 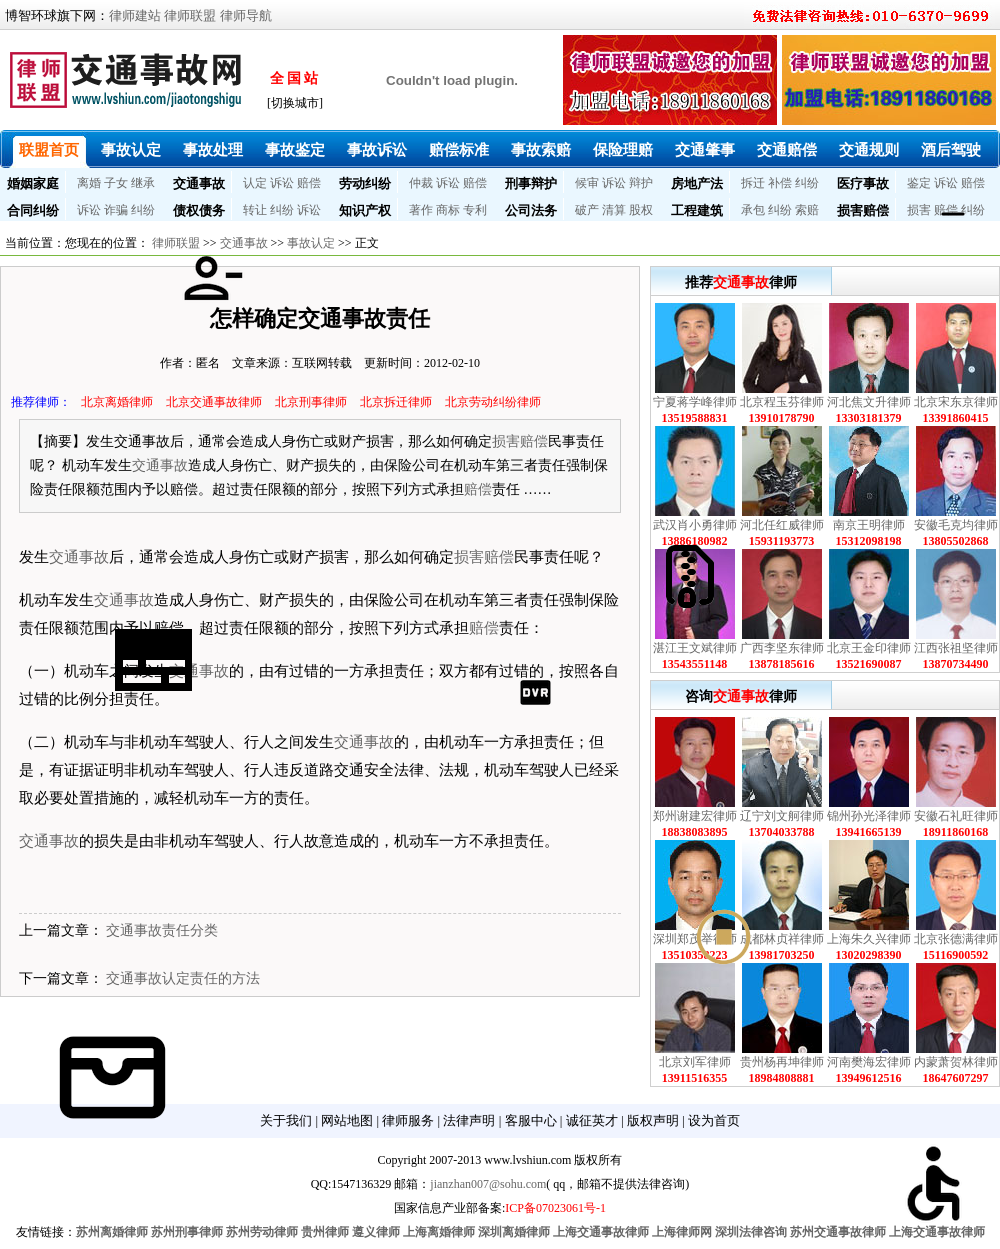 I want to click on remove a contact or friend, so click(x=212, y=278).